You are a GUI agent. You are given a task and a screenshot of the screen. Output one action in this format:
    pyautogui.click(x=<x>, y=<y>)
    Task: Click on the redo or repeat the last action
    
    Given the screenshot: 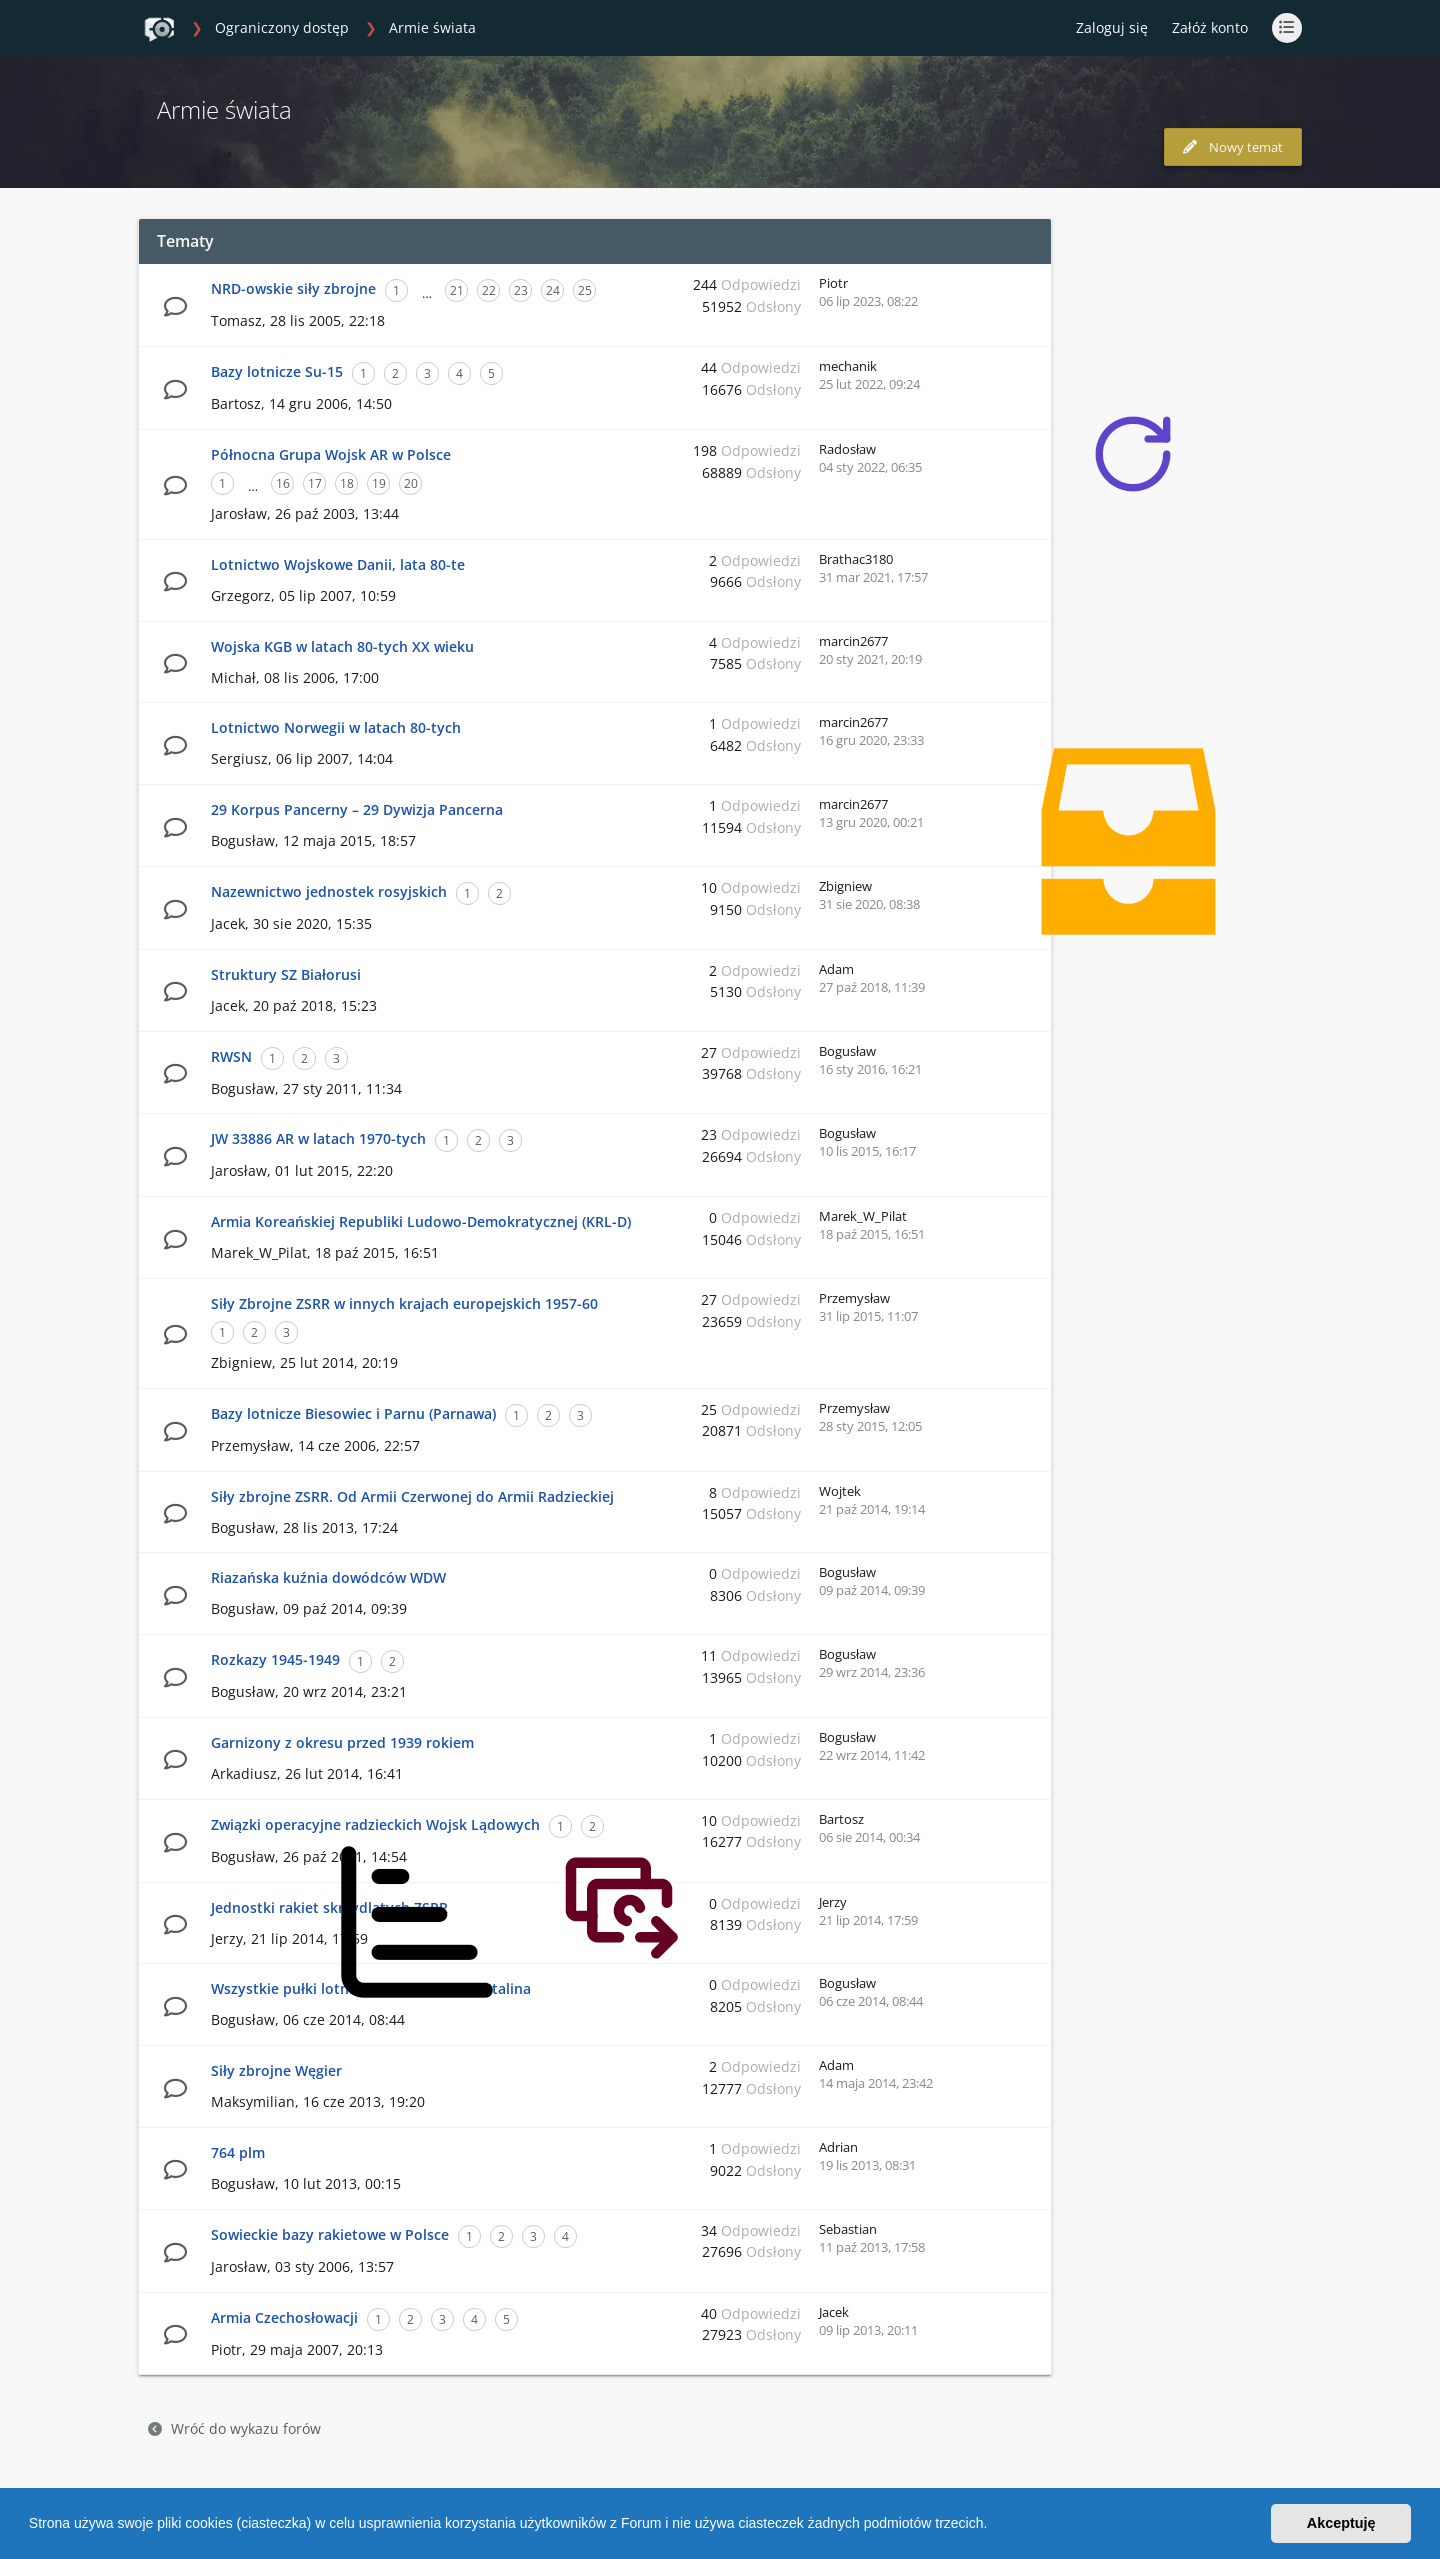 What is the action you would take?
    pyautogui.click(x=1133, y=454)
    